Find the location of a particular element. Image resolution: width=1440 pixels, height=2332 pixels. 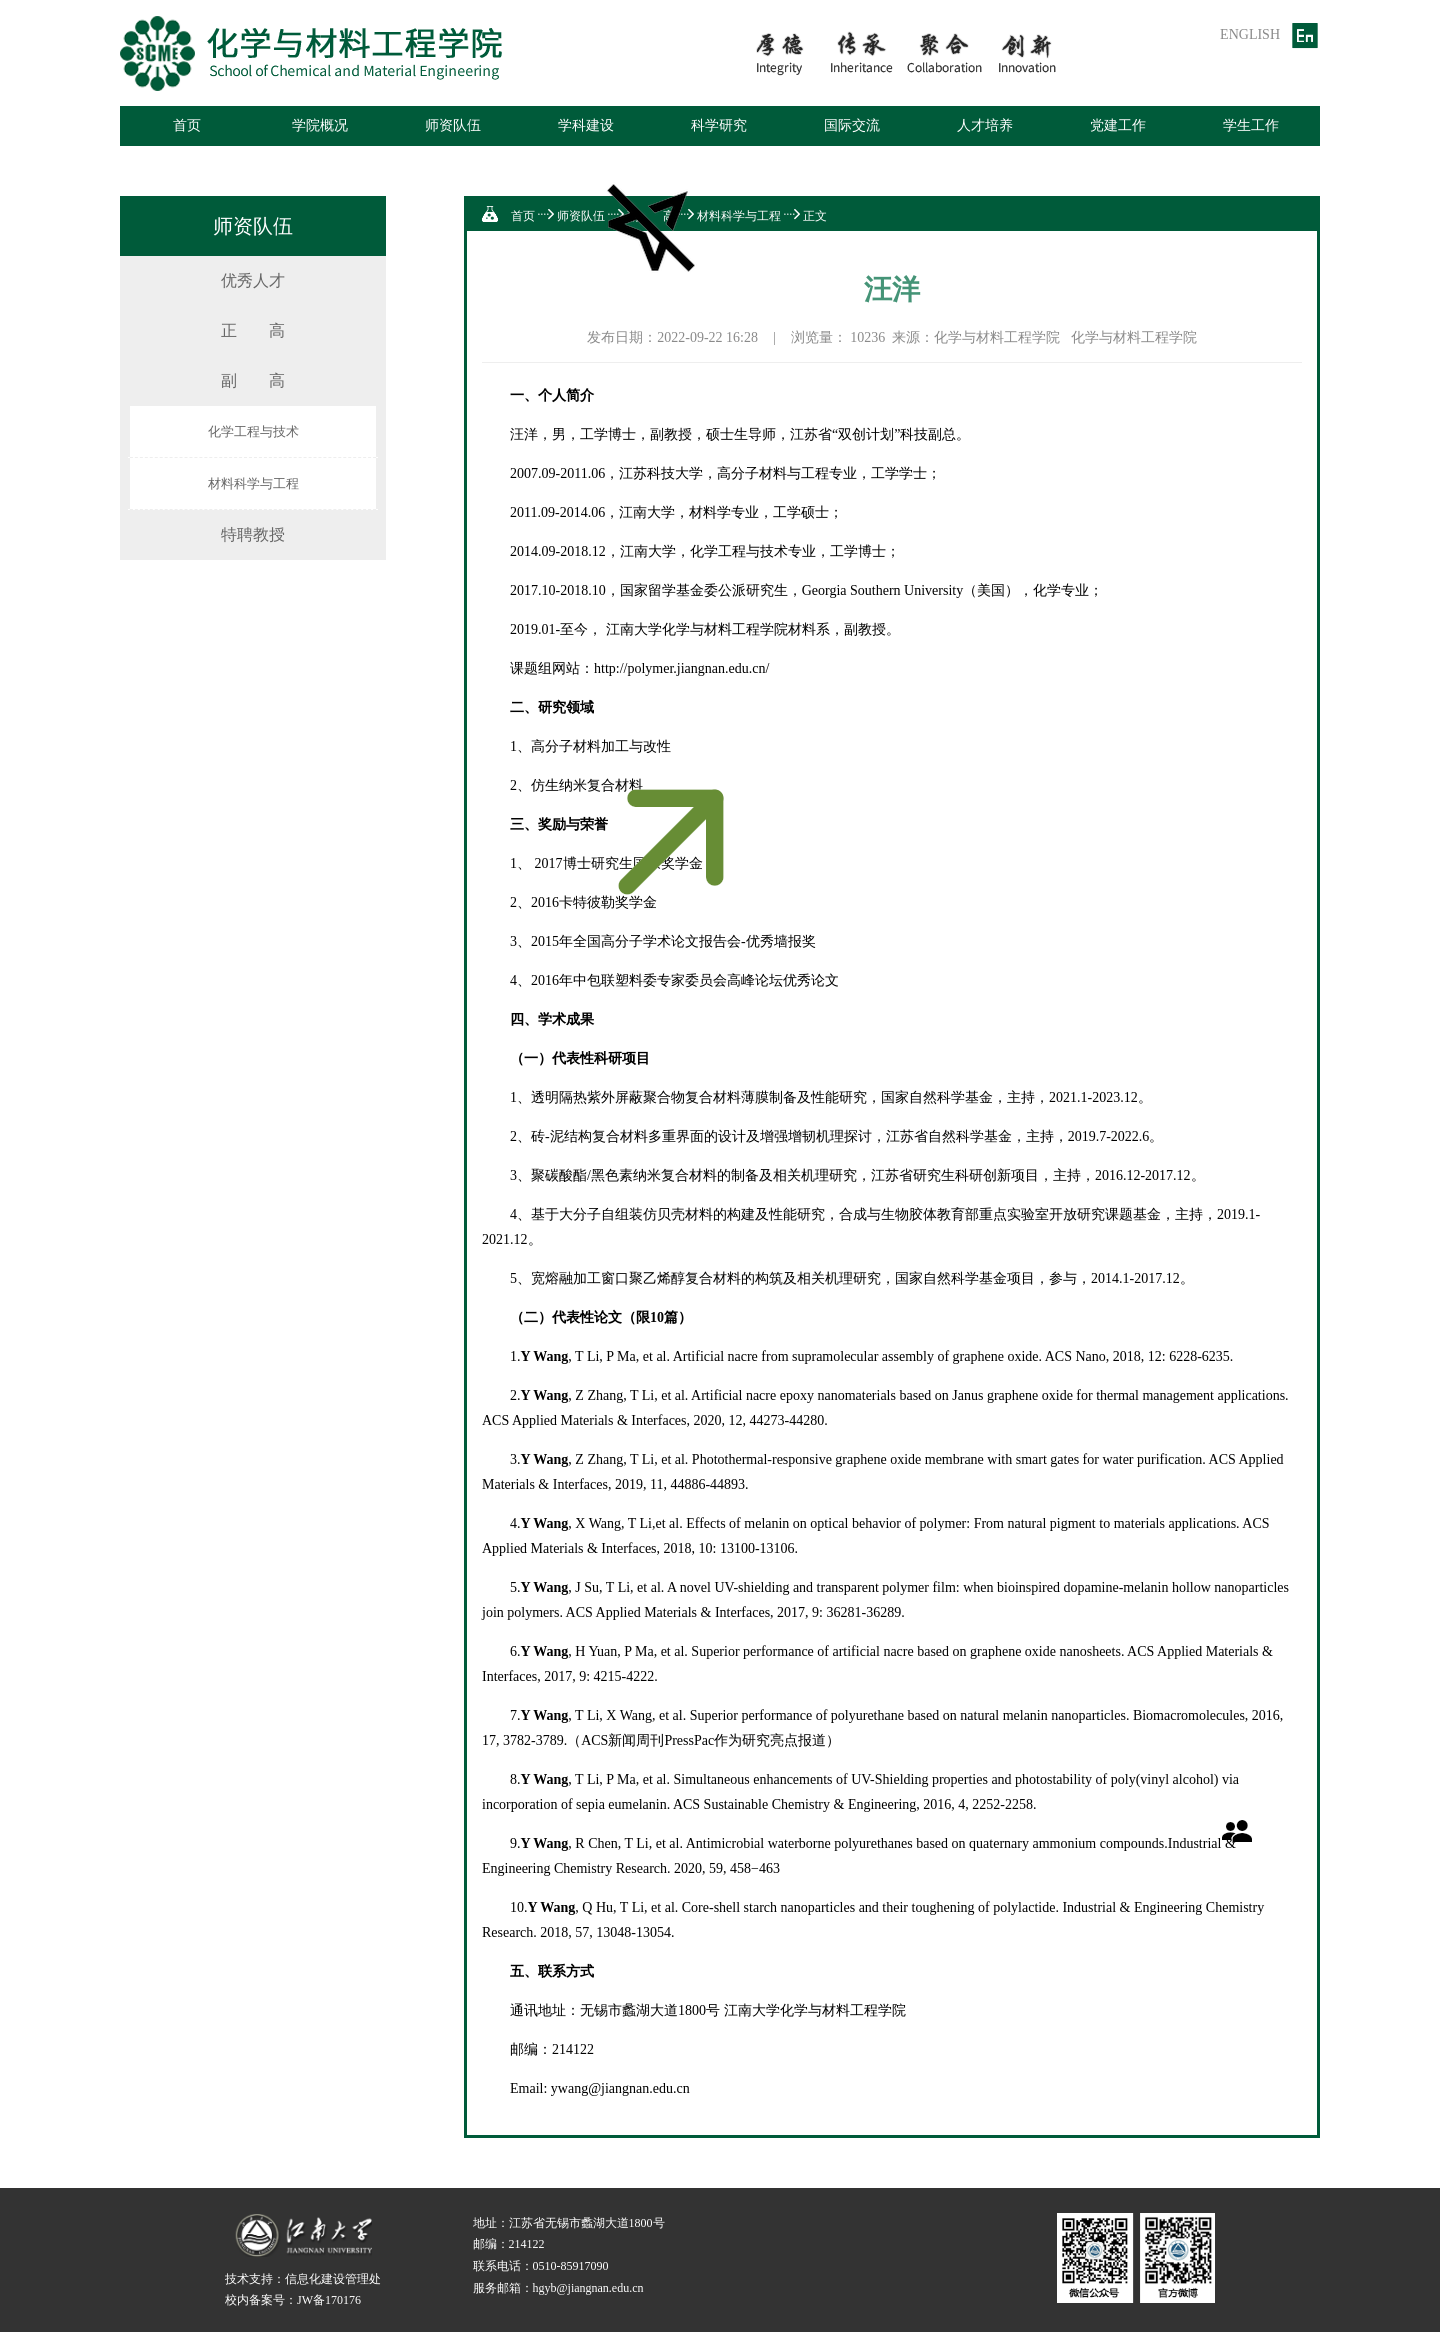

view contacts or people list is located at coordinates (1237, 1831).